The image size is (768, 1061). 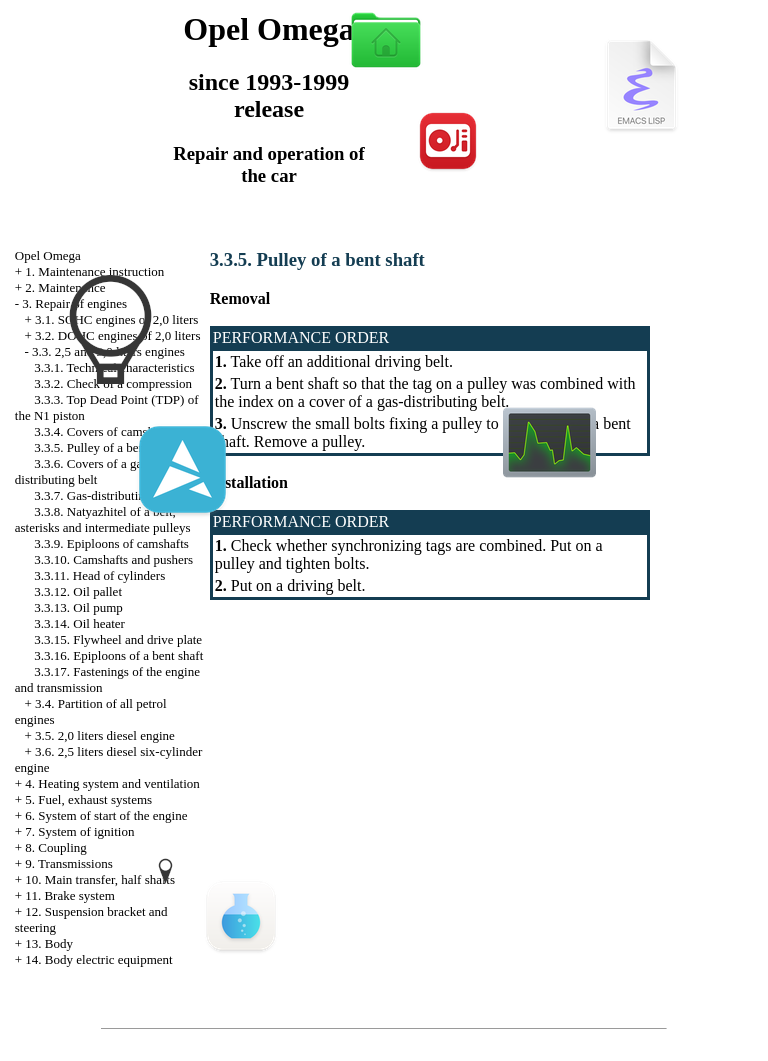 What do you see at coordinates (182, 469) in the screenshot?
I see `launch the artix linux application` at bounding box center [182, 469].